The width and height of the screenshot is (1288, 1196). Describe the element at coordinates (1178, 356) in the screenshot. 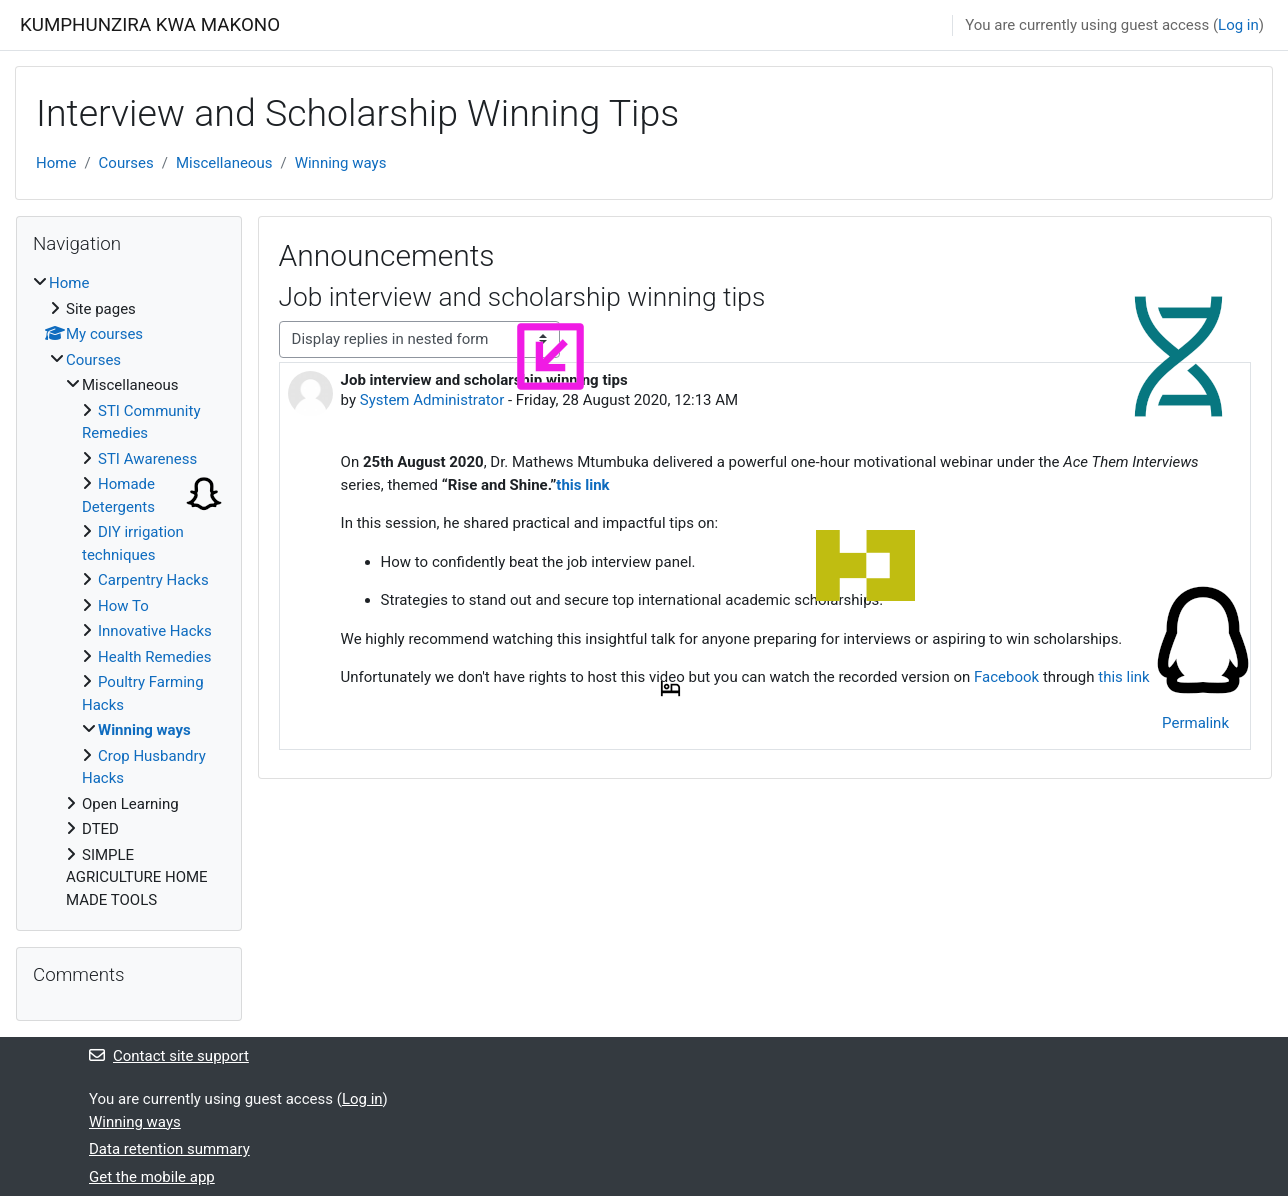

I see `access genetics or DNA-related information` at that location.